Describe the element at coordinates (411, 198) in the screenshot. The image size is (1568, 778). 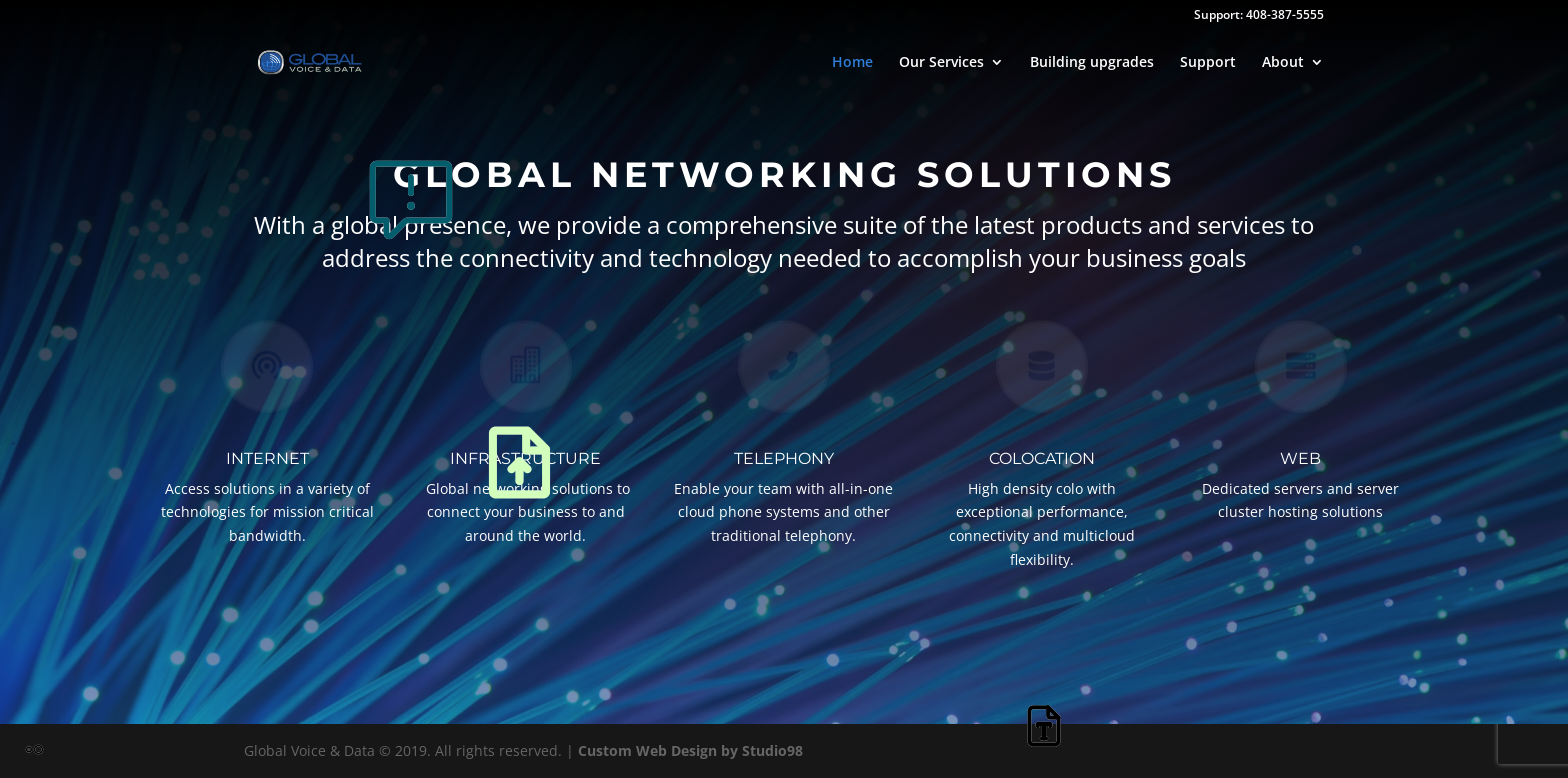
I see `report an issue or problem` at that location.